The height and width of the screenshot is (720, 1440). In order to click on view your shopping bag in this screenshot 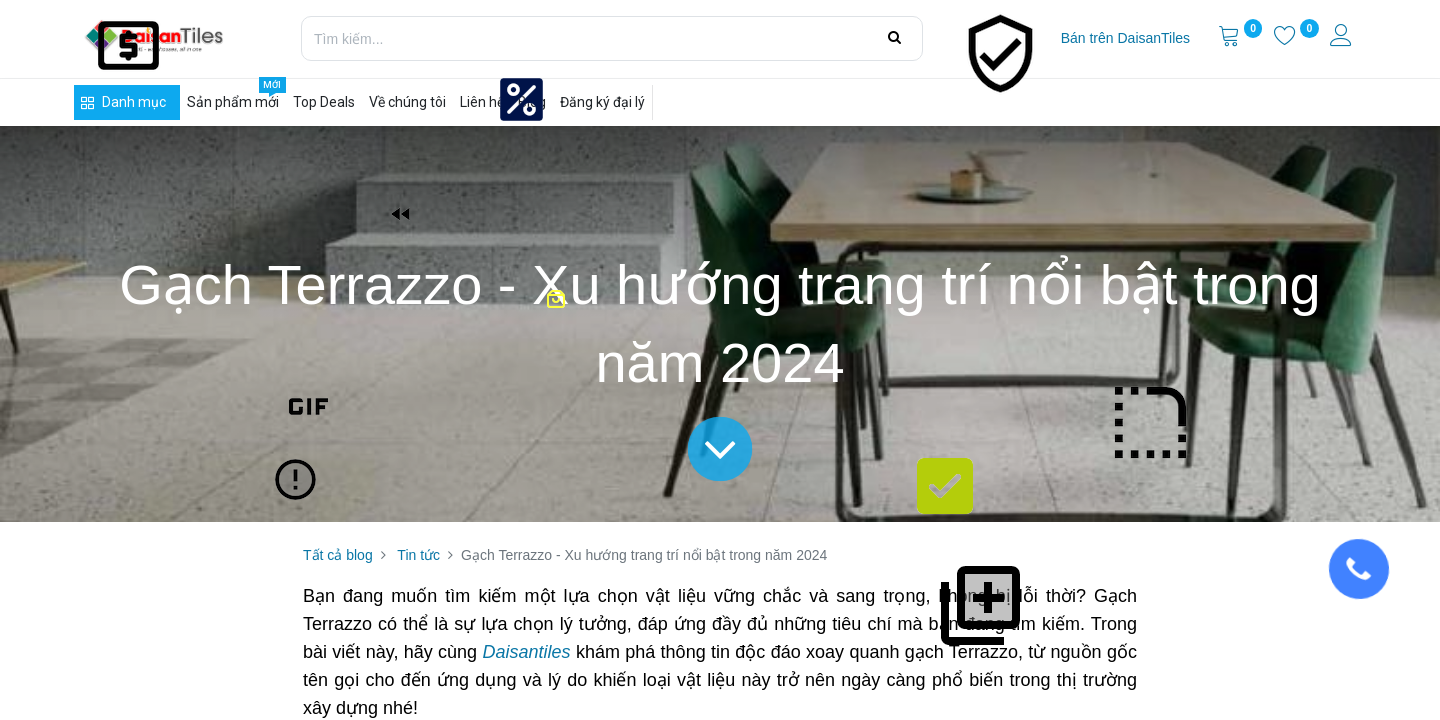, I will do `click(556, 299)`.